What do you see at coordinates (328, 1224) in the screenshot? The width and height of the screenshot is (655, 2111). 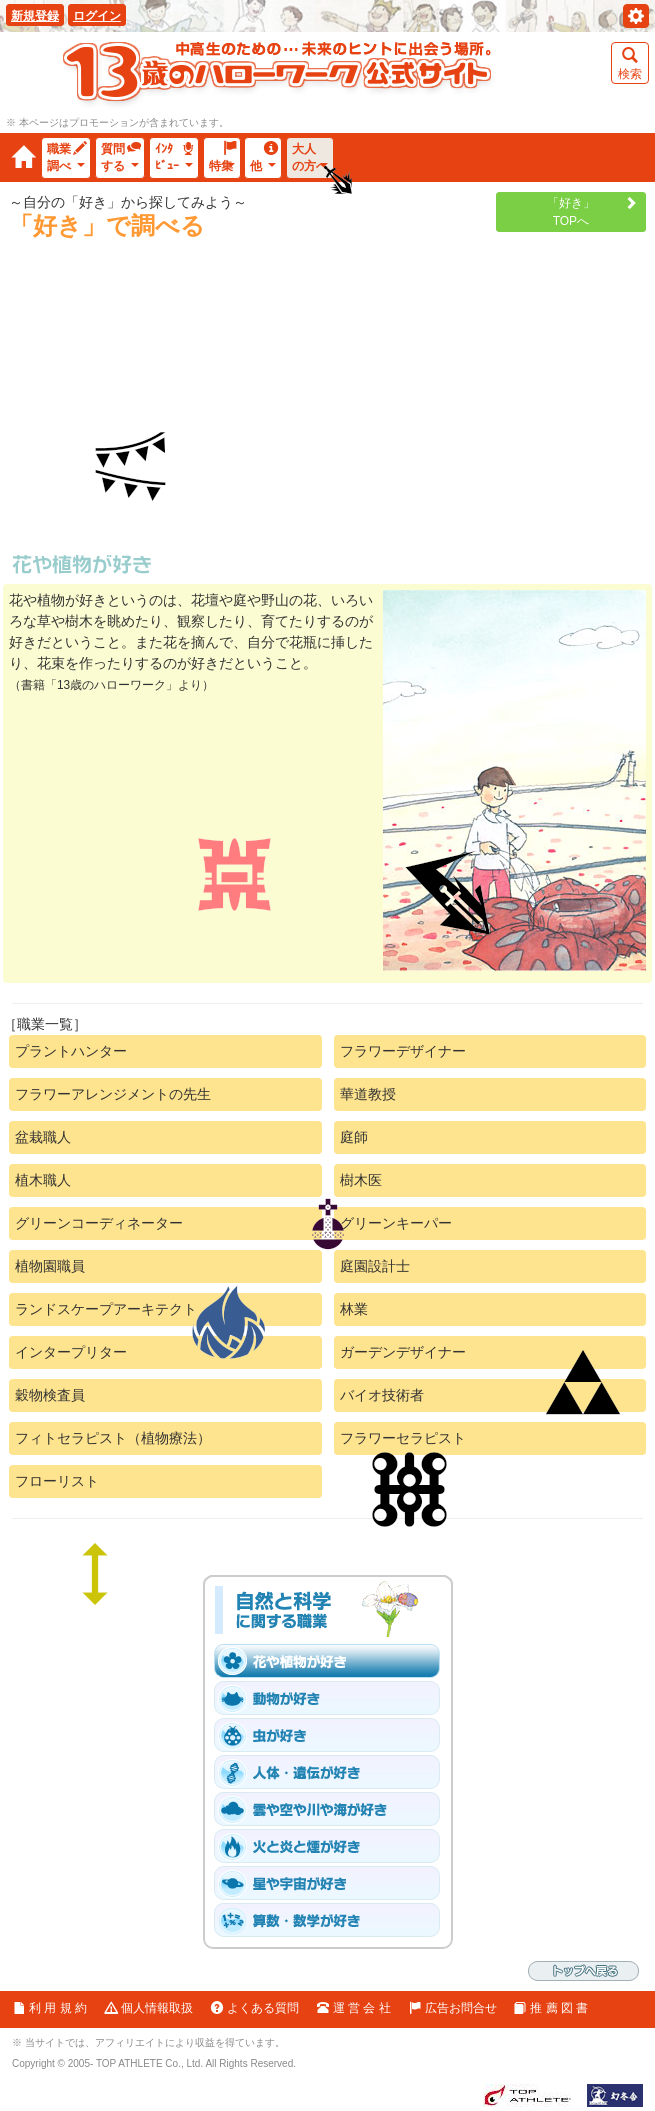 I see `holy hand grenade item or power-up in a game` at bounding box center [328, 1224].